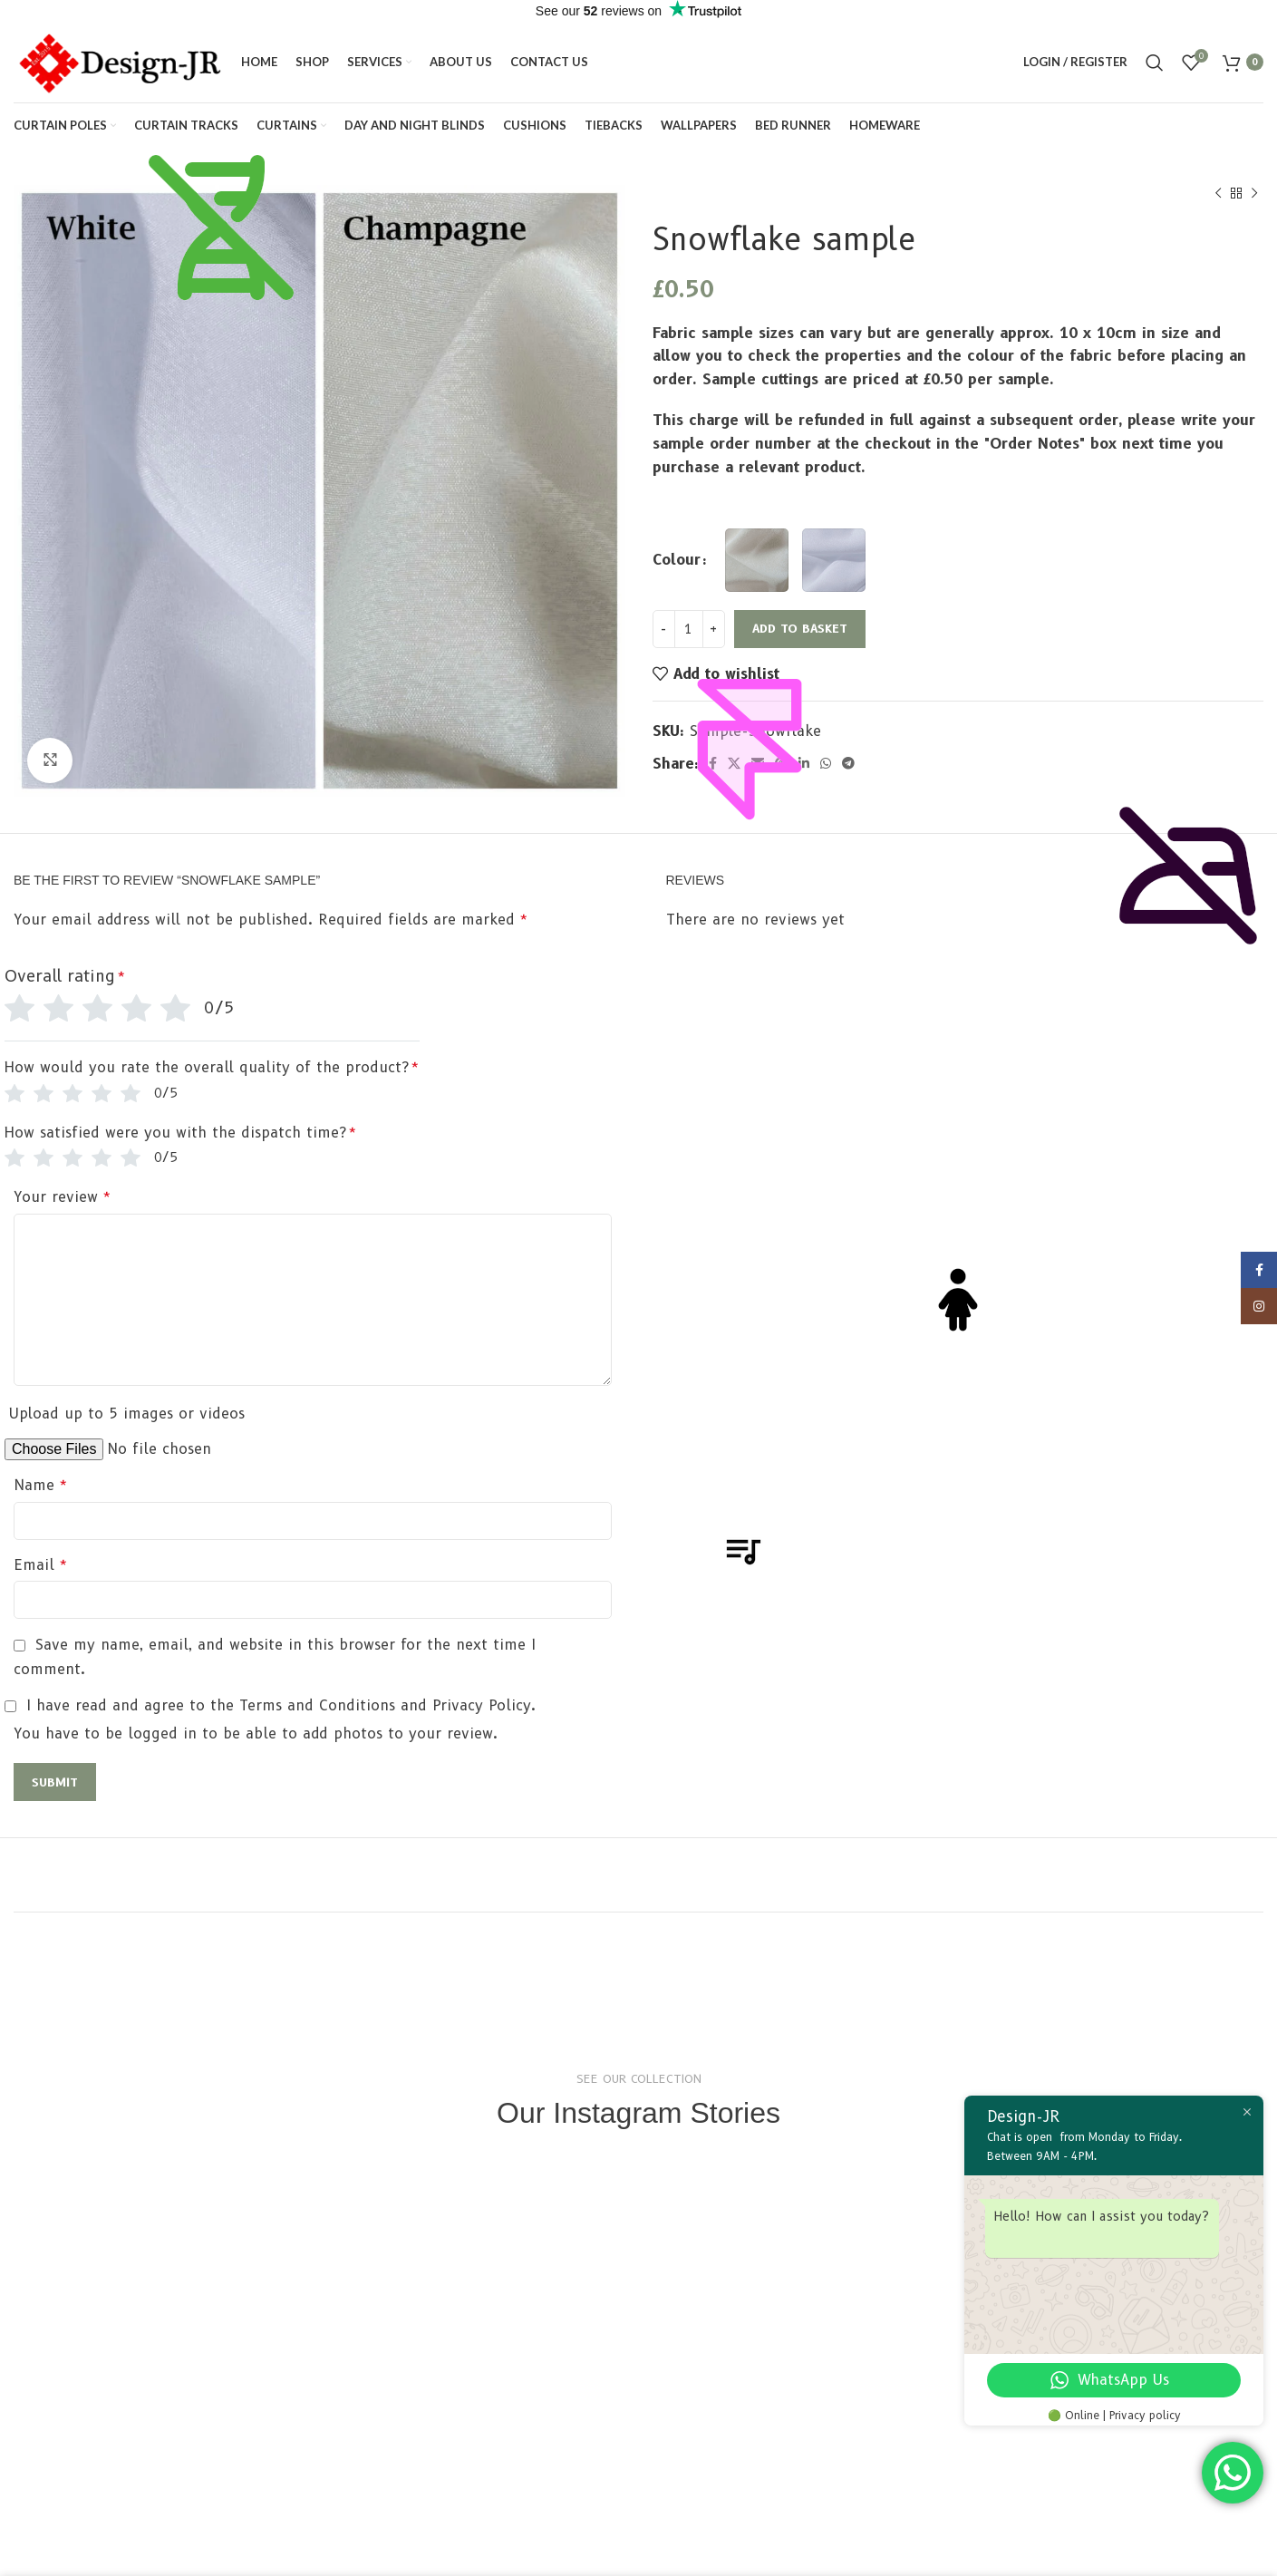 The width and height of the screenshot is (1277, 2576). What do you see at coordinates (958, 1300) in the screenshot?
I see `indicates child or kid-friendly content` at bounding box center [958, 1300].